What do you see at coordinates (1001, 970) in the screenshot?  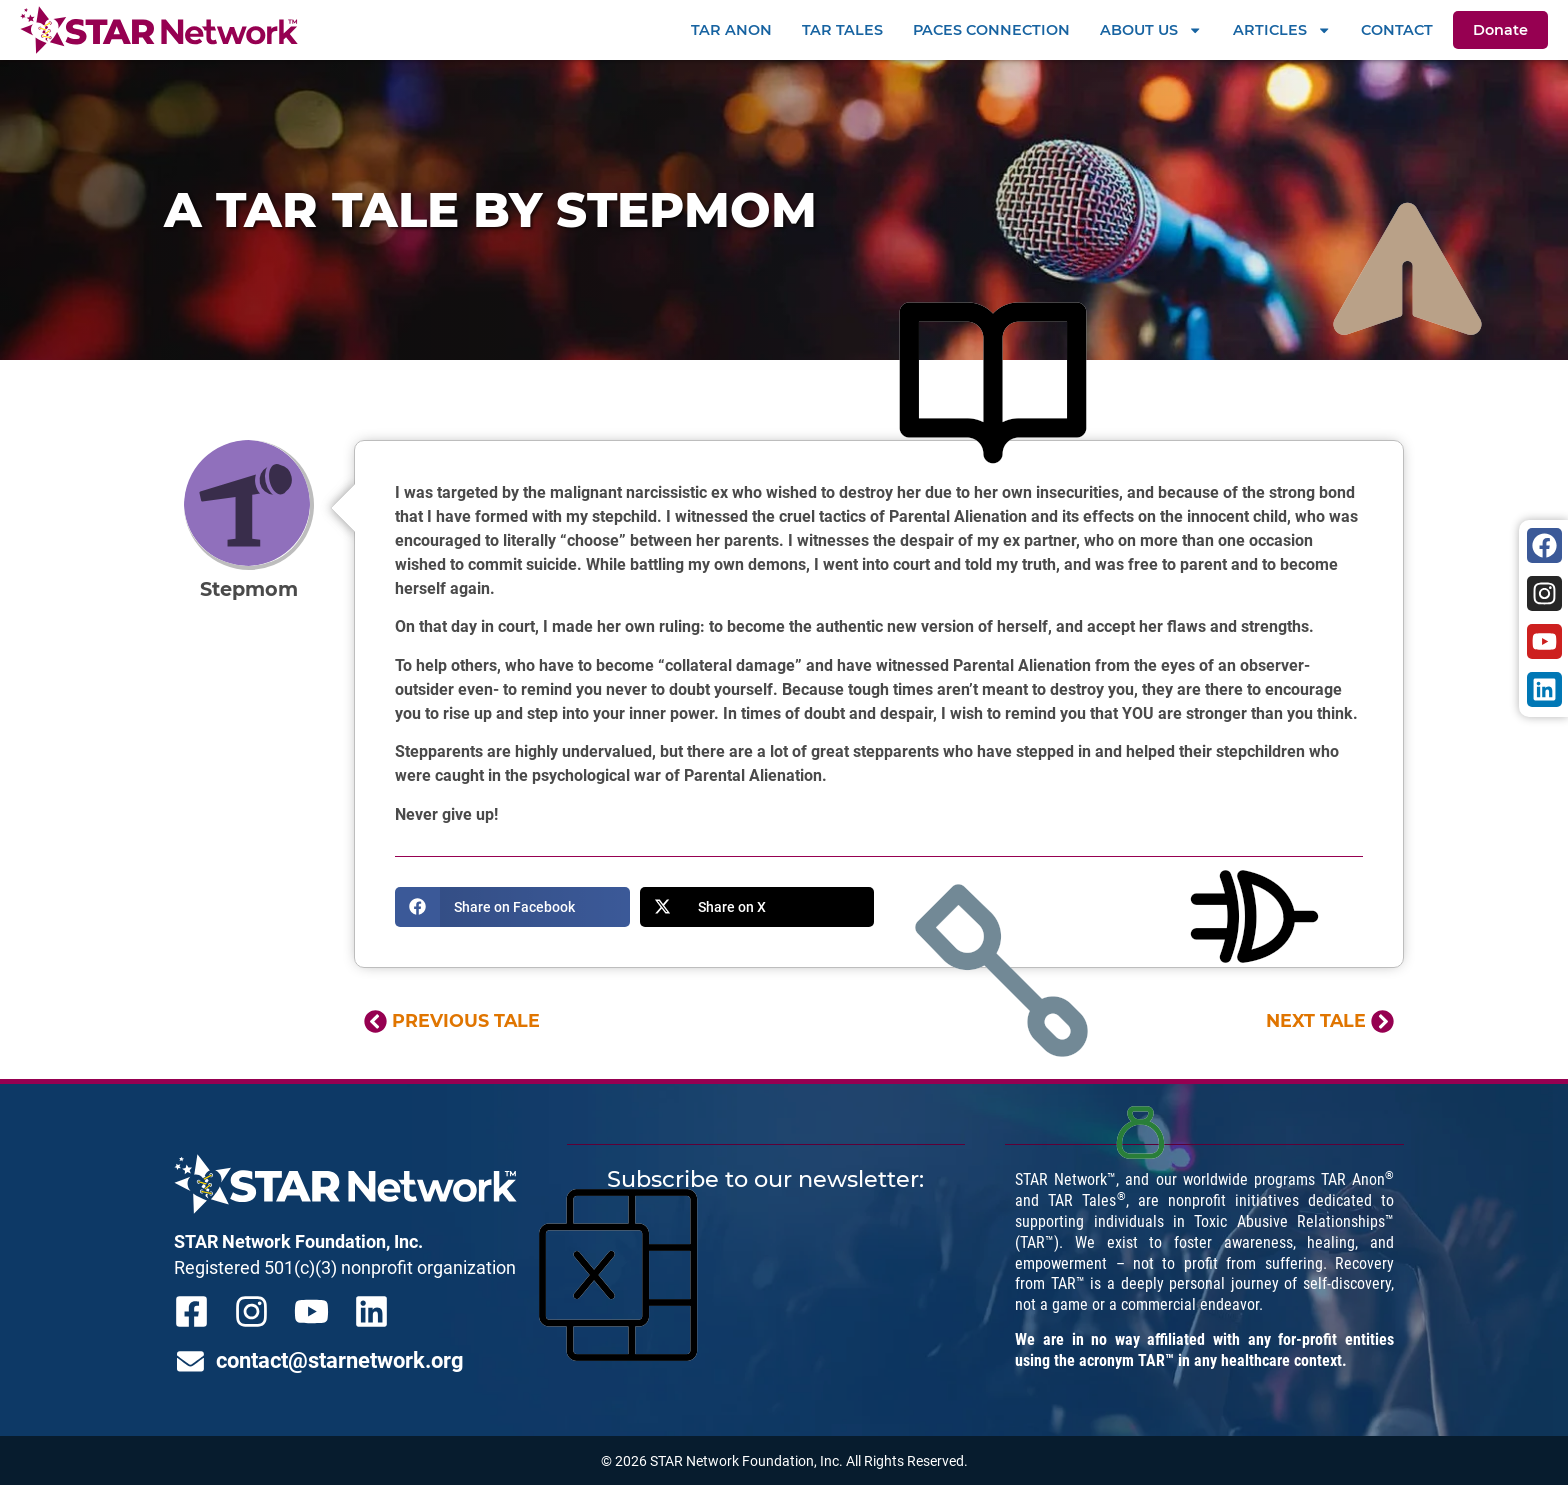 I see `access grilling or barbecue tools` at bounding box center [1001, 970].